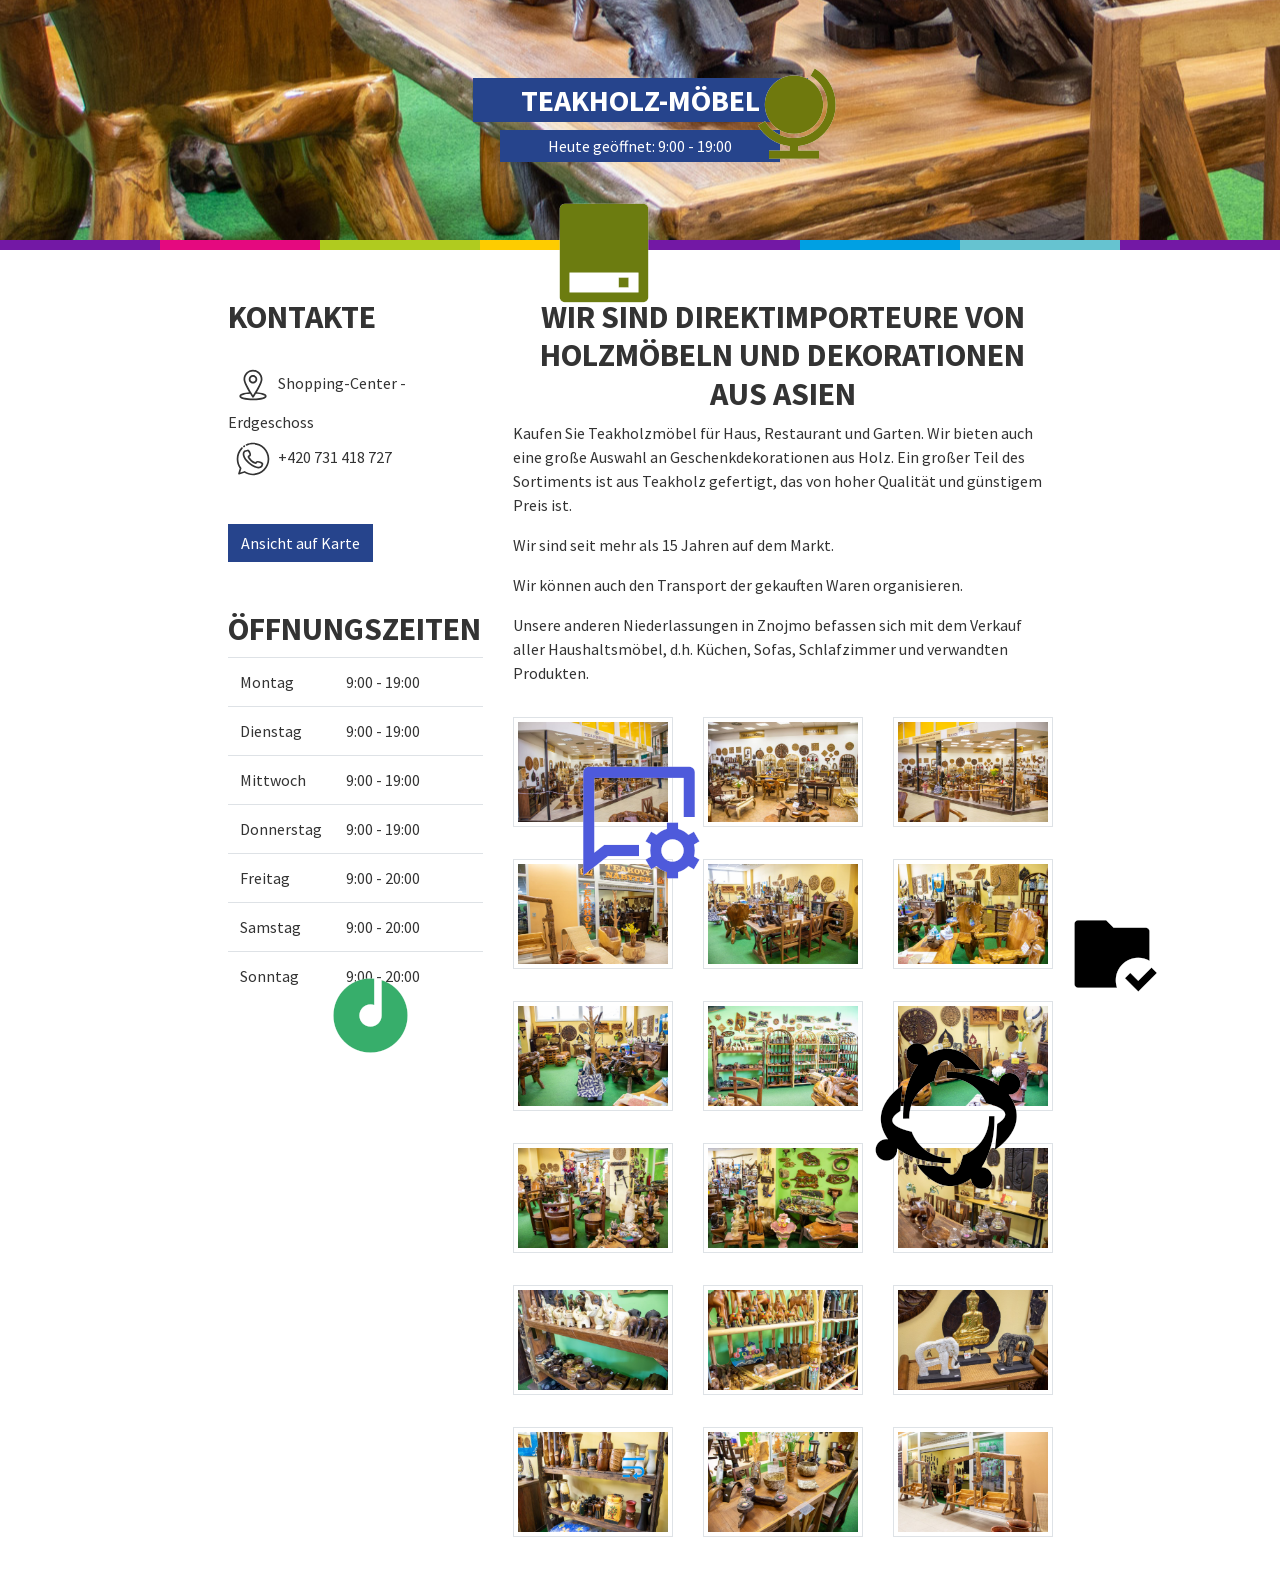 The height and width of the screenshot is (1585, 1280). Describe the element at coordinates (948, 1116) in the screenshot. I see `hornbill brand logo` at that location.